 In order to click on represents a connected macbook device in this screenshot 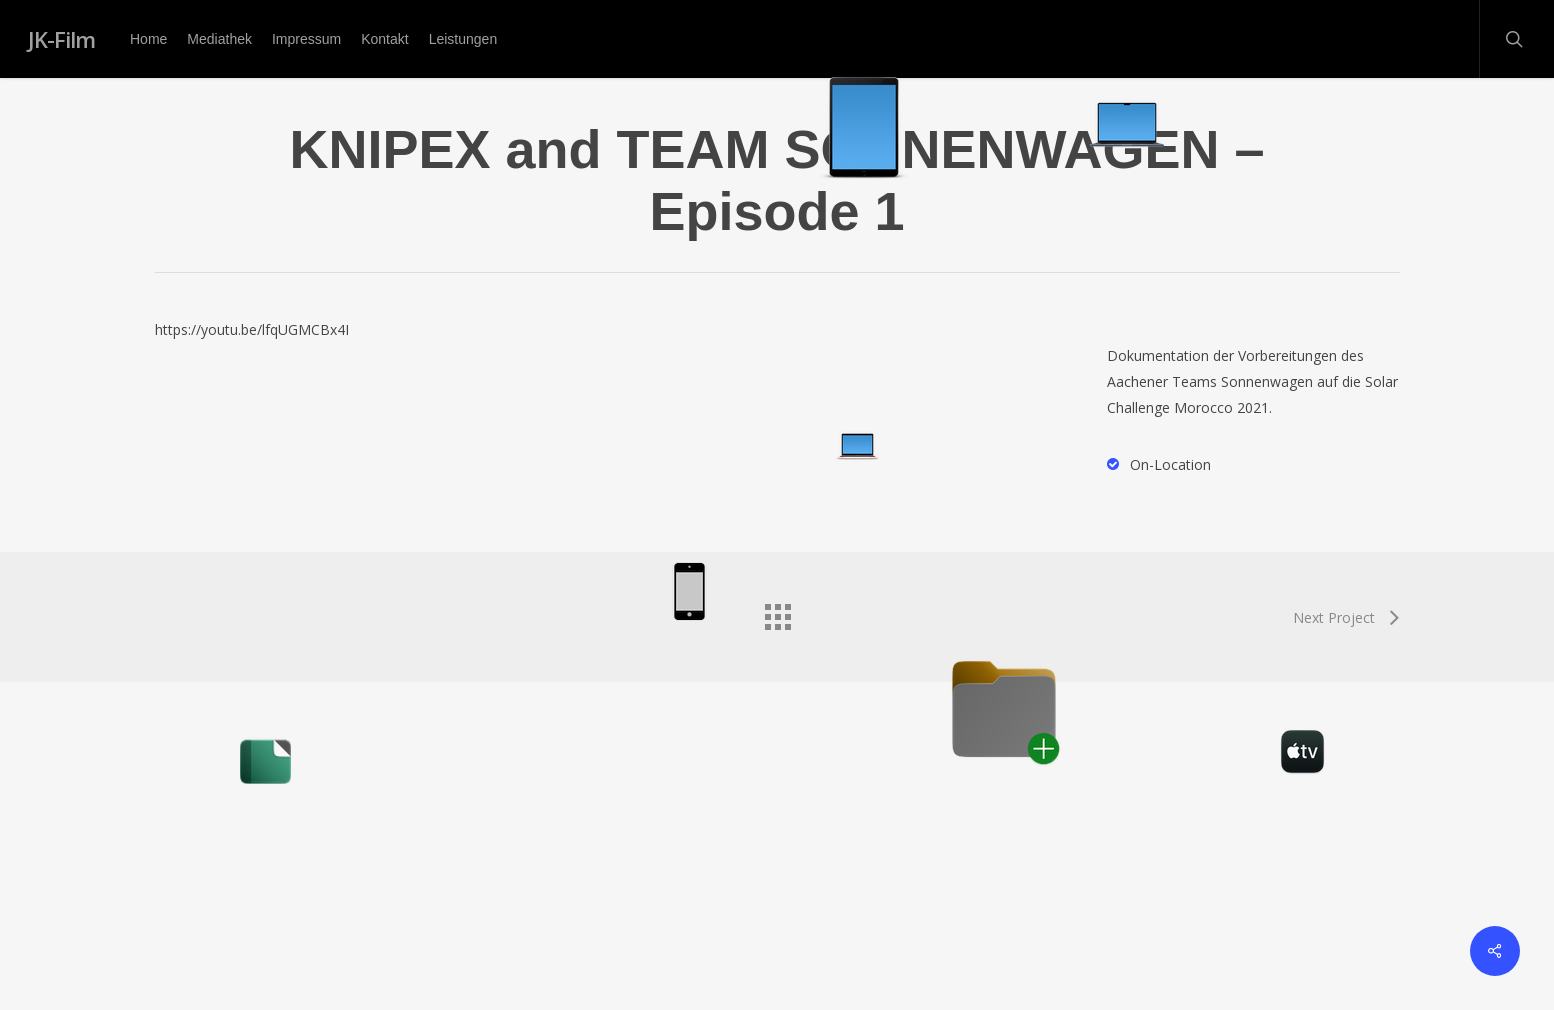, I will do `click(857, 442)`.